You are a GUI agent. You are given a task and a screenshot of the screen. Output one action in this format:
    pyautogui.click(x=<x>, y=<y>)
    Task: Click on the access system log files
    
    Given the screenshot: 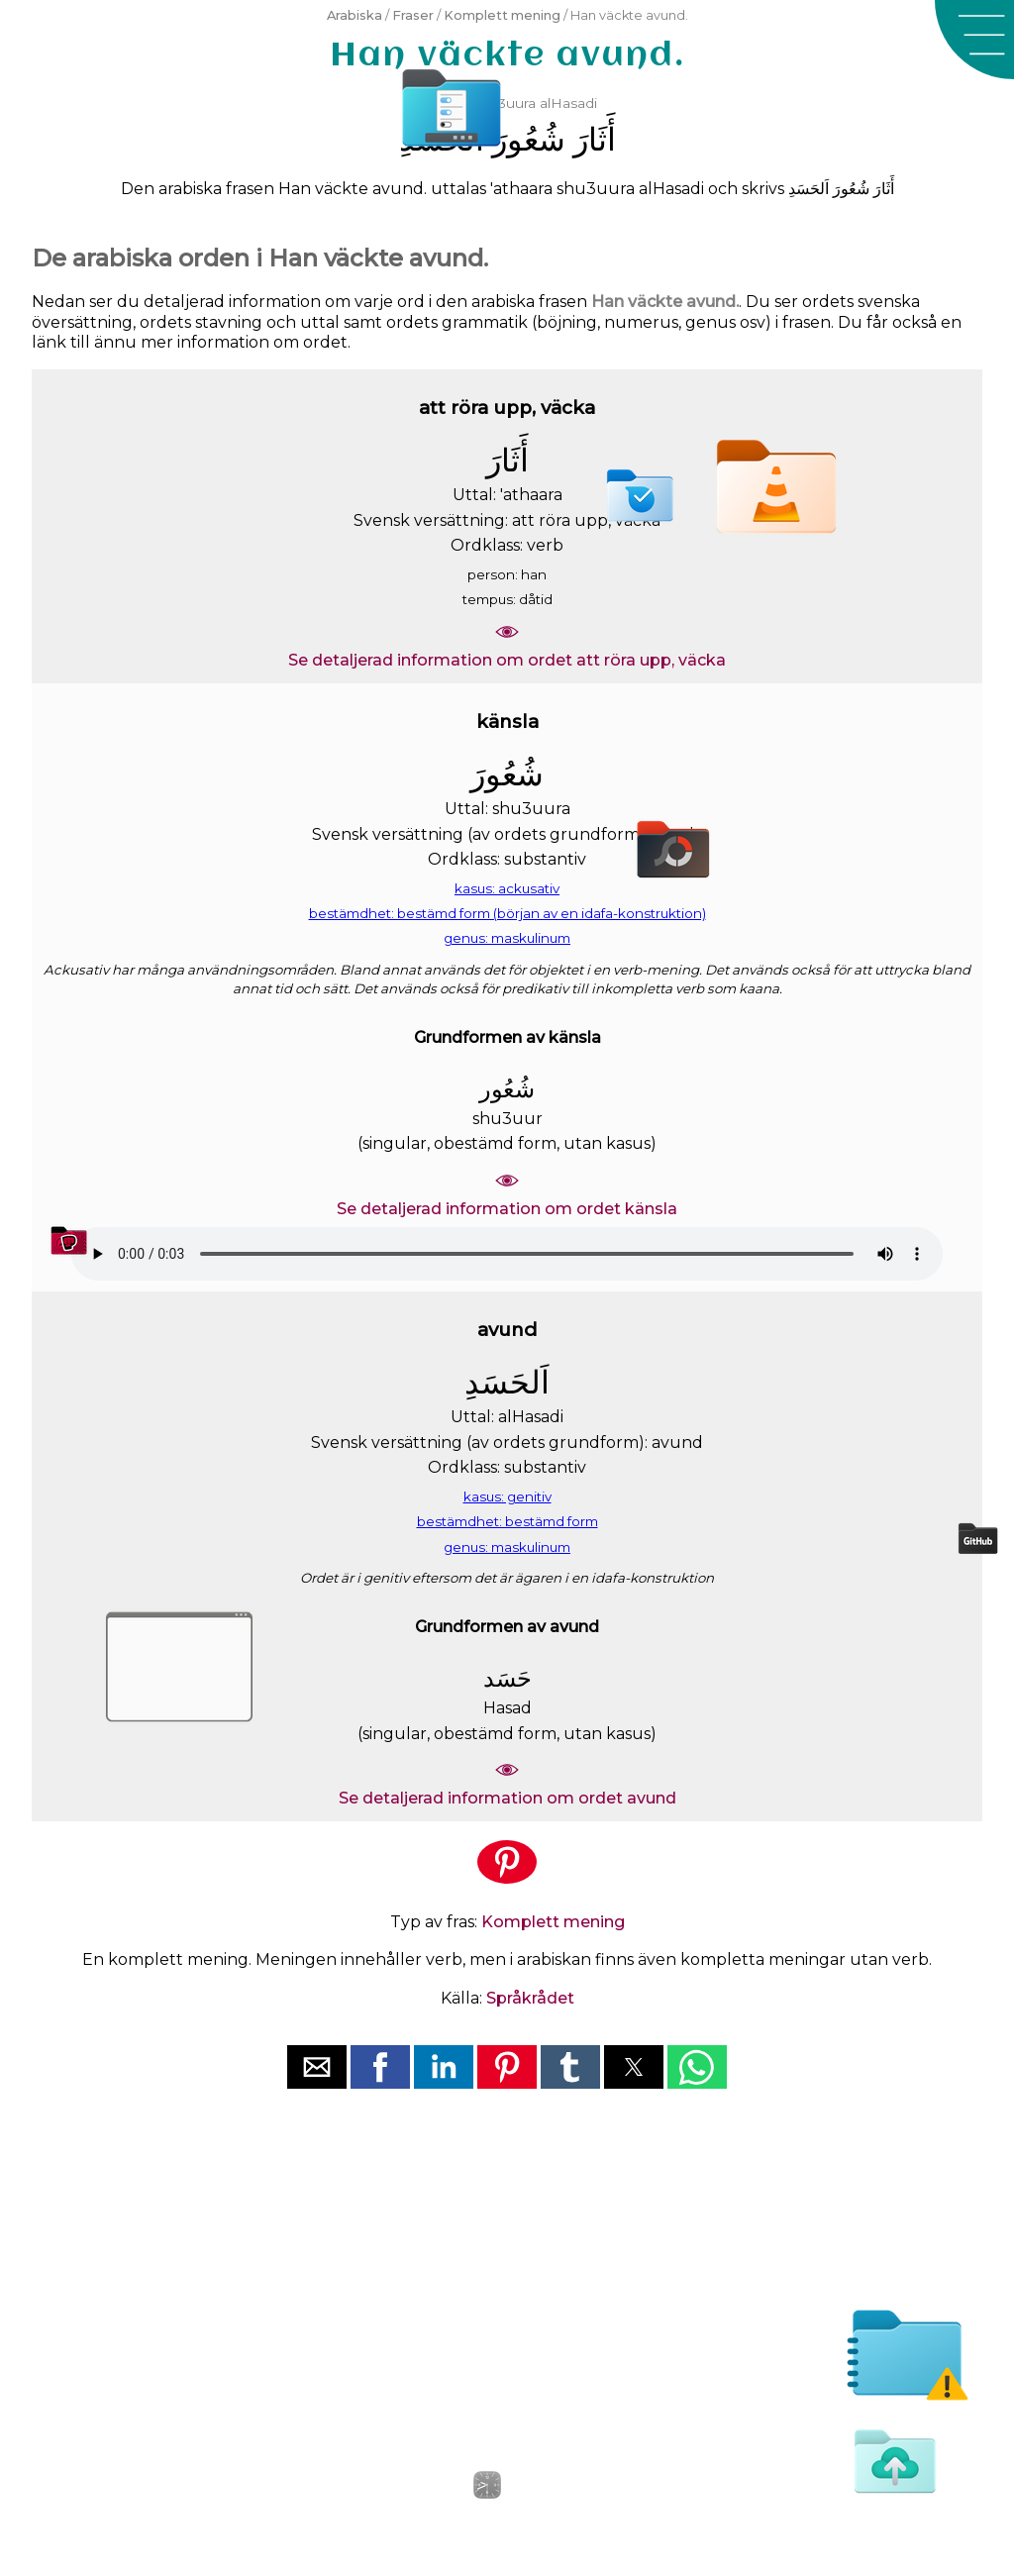 What is the action you would take?
    pyautogui.click(x=906, y=2355)
    